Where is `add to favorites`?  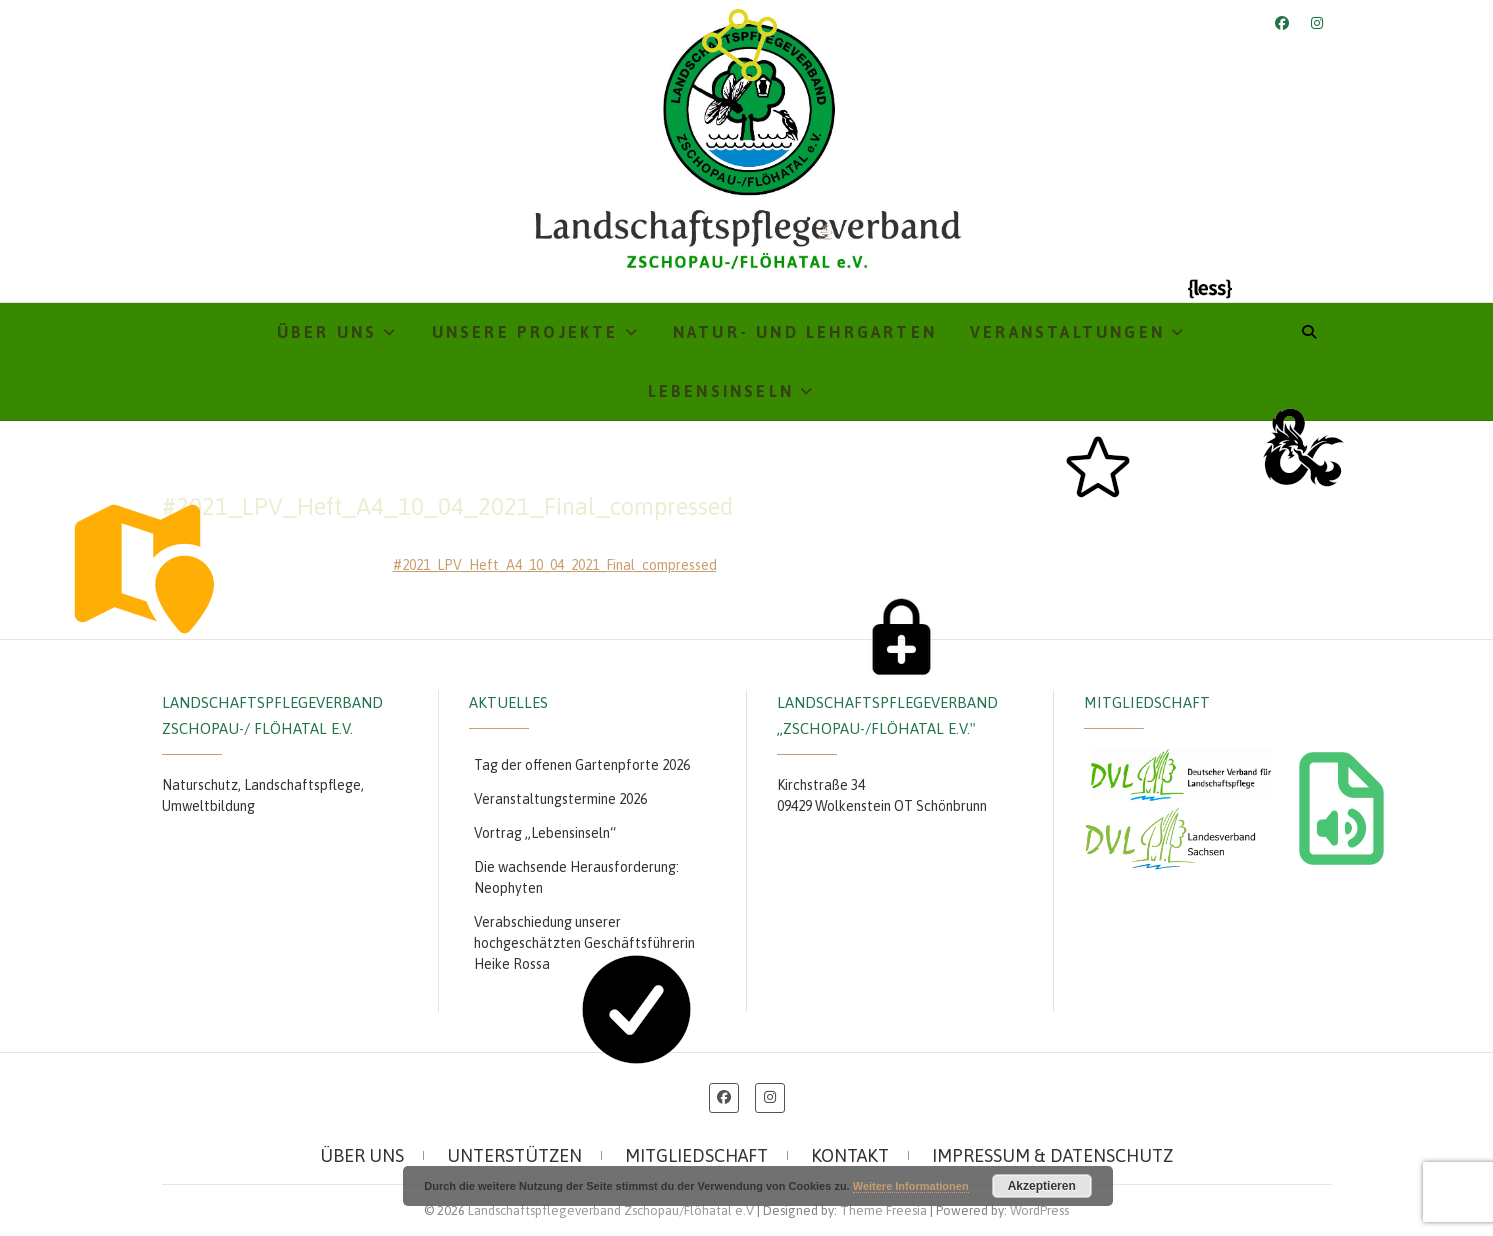 add to favorites is located at coordinates (1098, 468).